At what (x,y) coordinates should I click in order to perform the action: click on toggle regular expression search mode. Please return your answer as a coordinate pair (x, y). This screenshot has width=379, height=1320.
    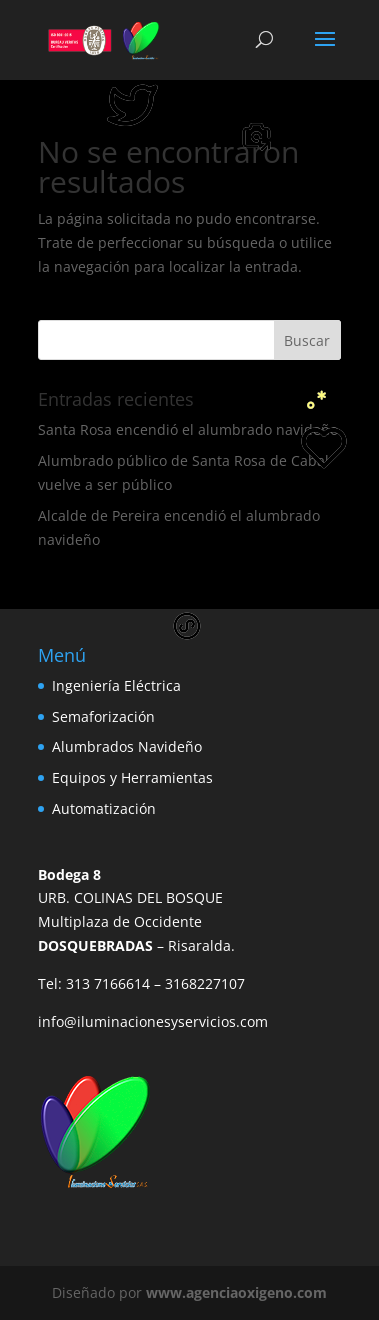
    Looking at the image, I should click on (316, 399).